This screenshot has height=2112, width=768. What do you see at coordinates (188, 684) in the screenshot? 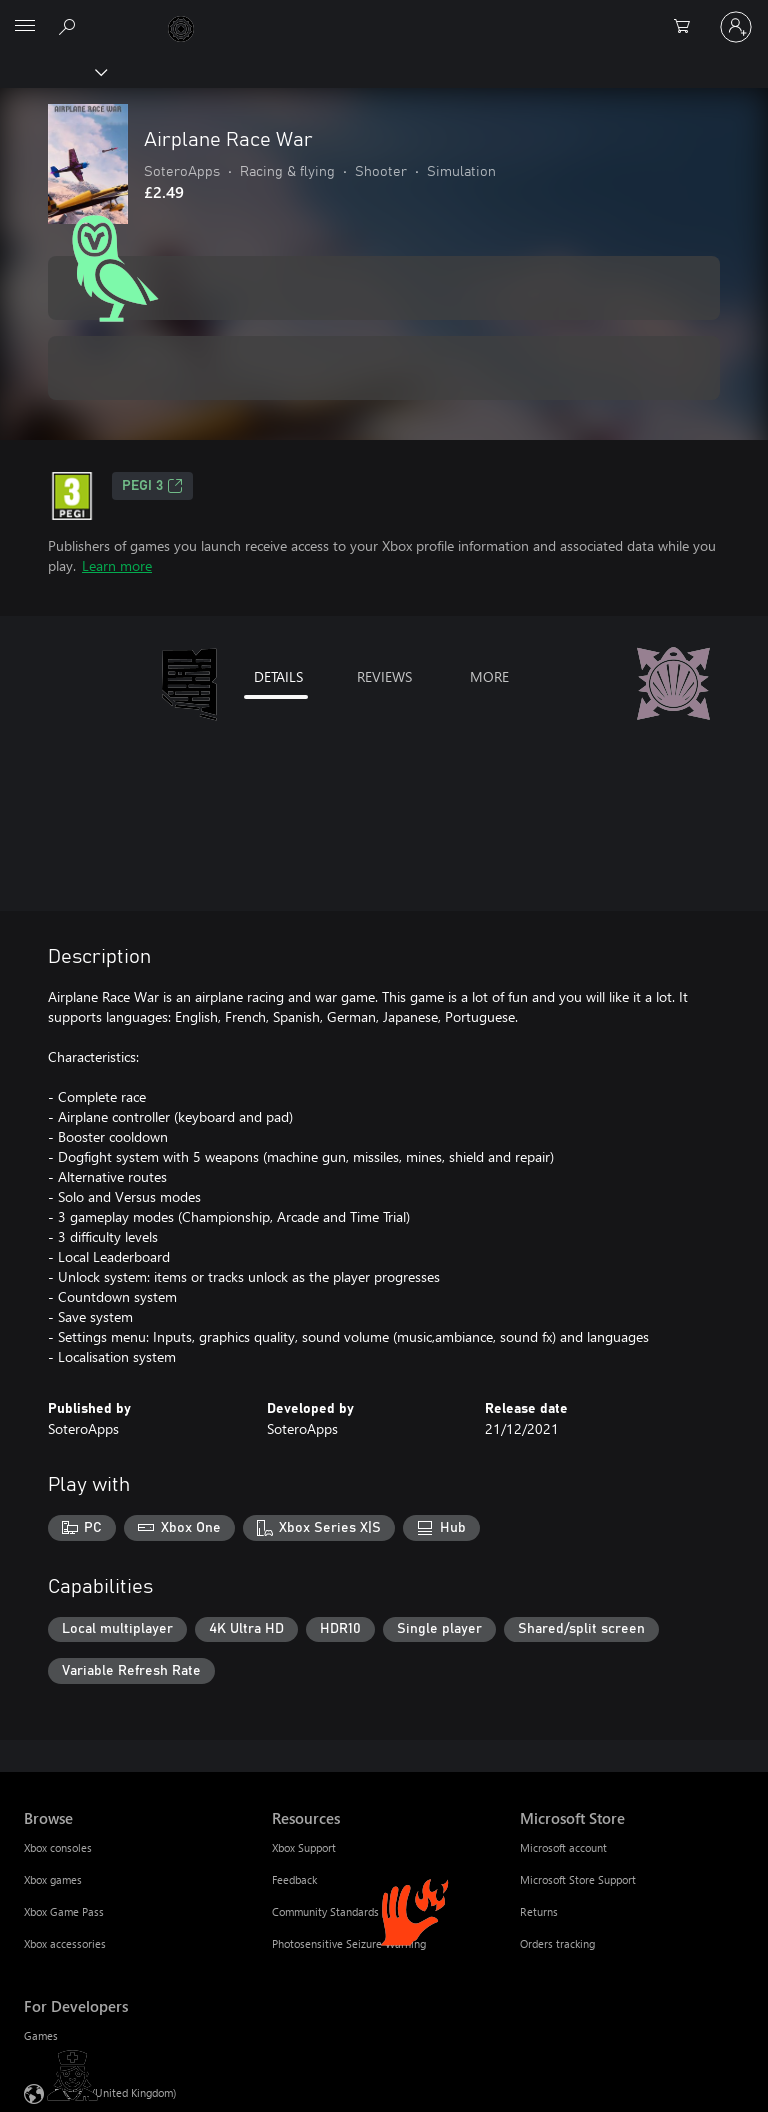
I see `access notes or written records` at bounding box center [188, 684].